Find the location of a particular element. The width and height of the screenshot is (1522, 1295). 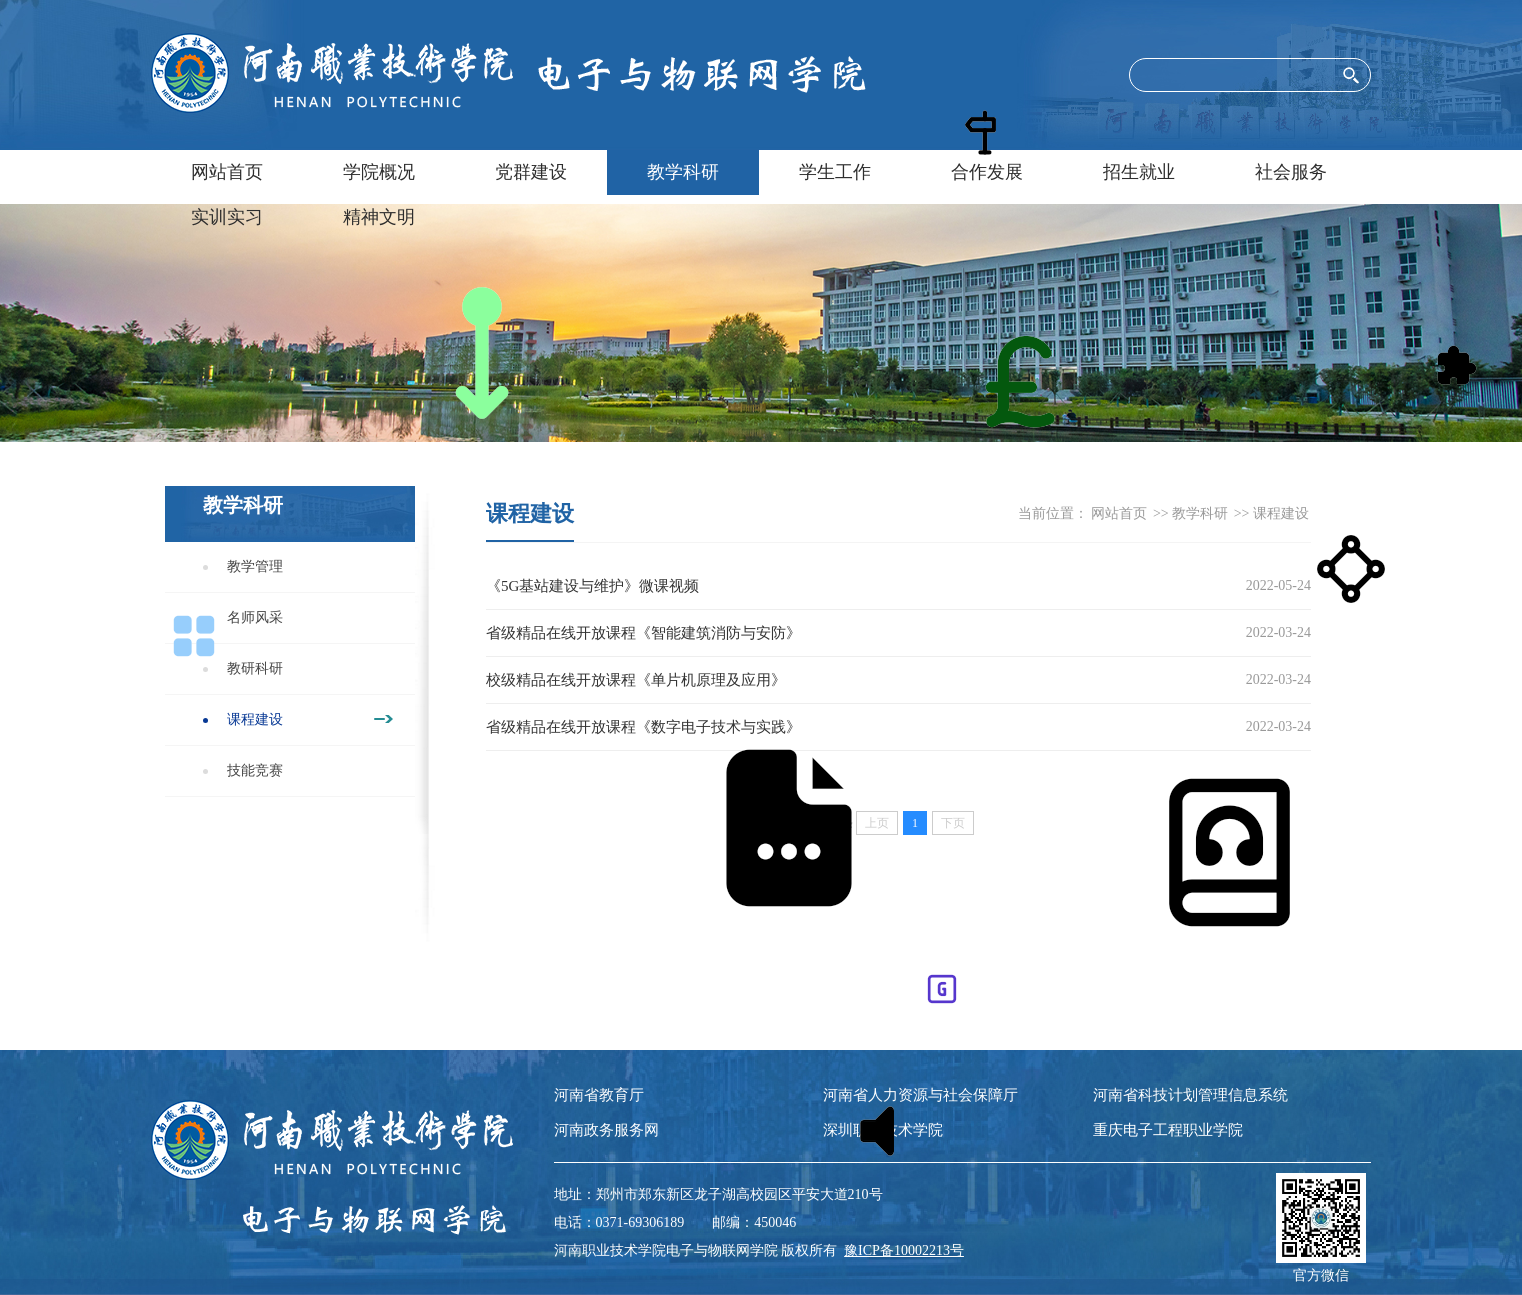

manage browser extensions is located at coordinates (1457, 365).